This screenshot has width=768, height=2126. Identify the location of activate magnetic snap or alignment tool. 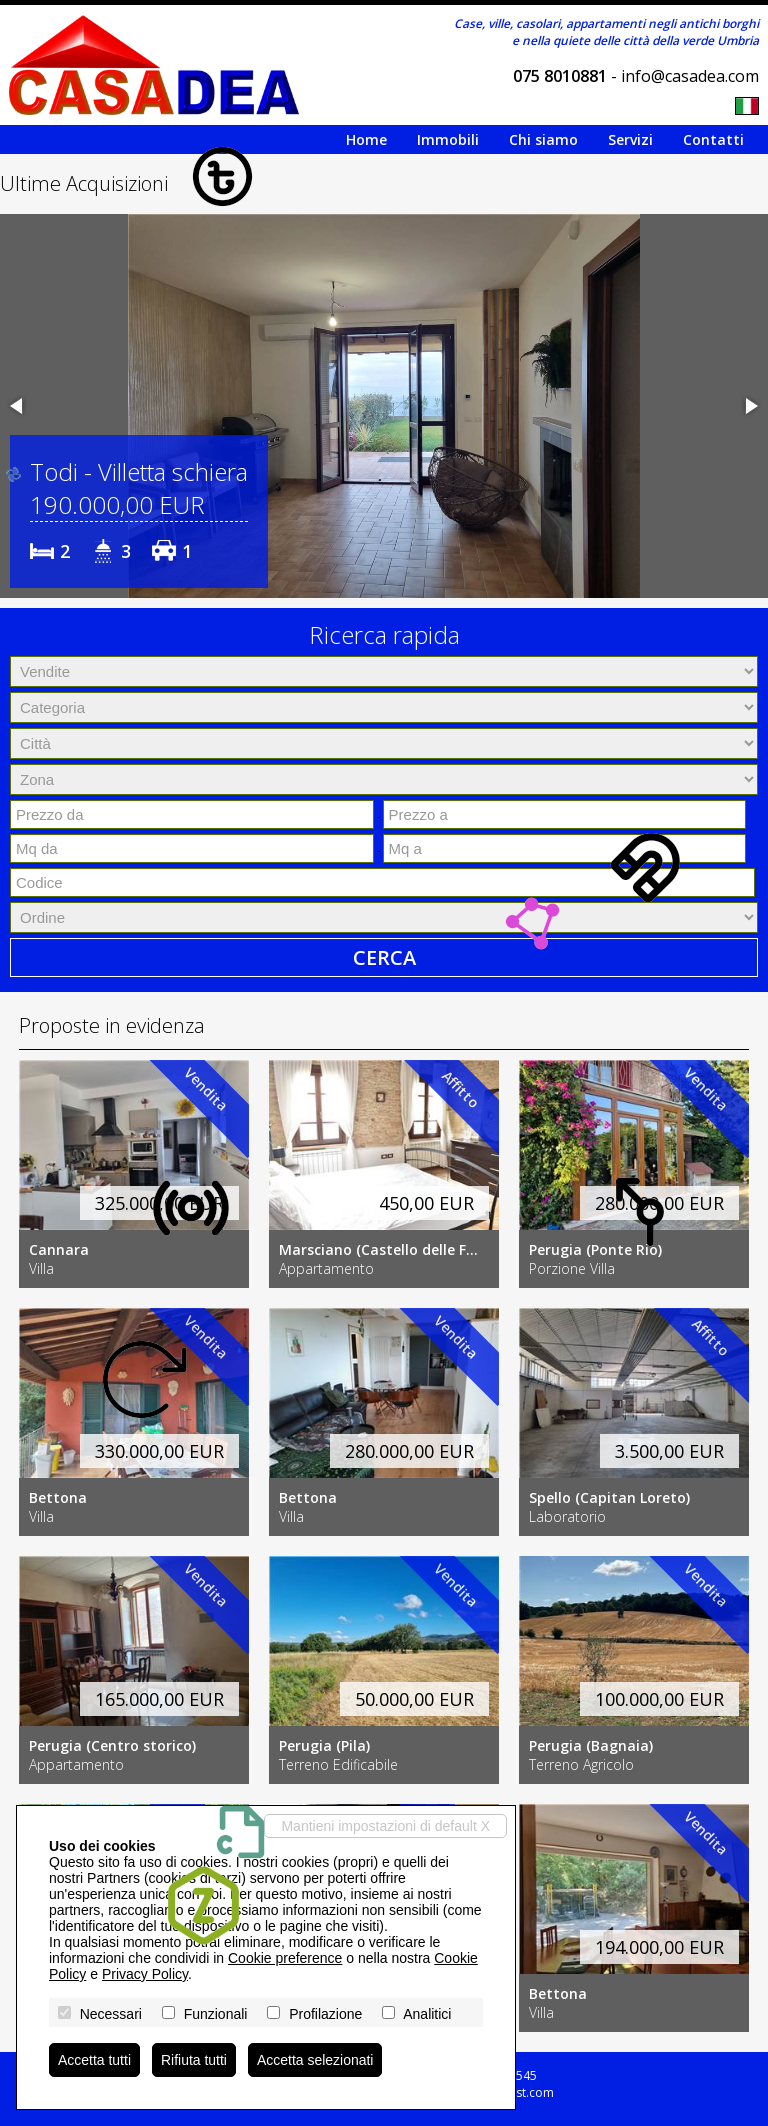
(646, 866).